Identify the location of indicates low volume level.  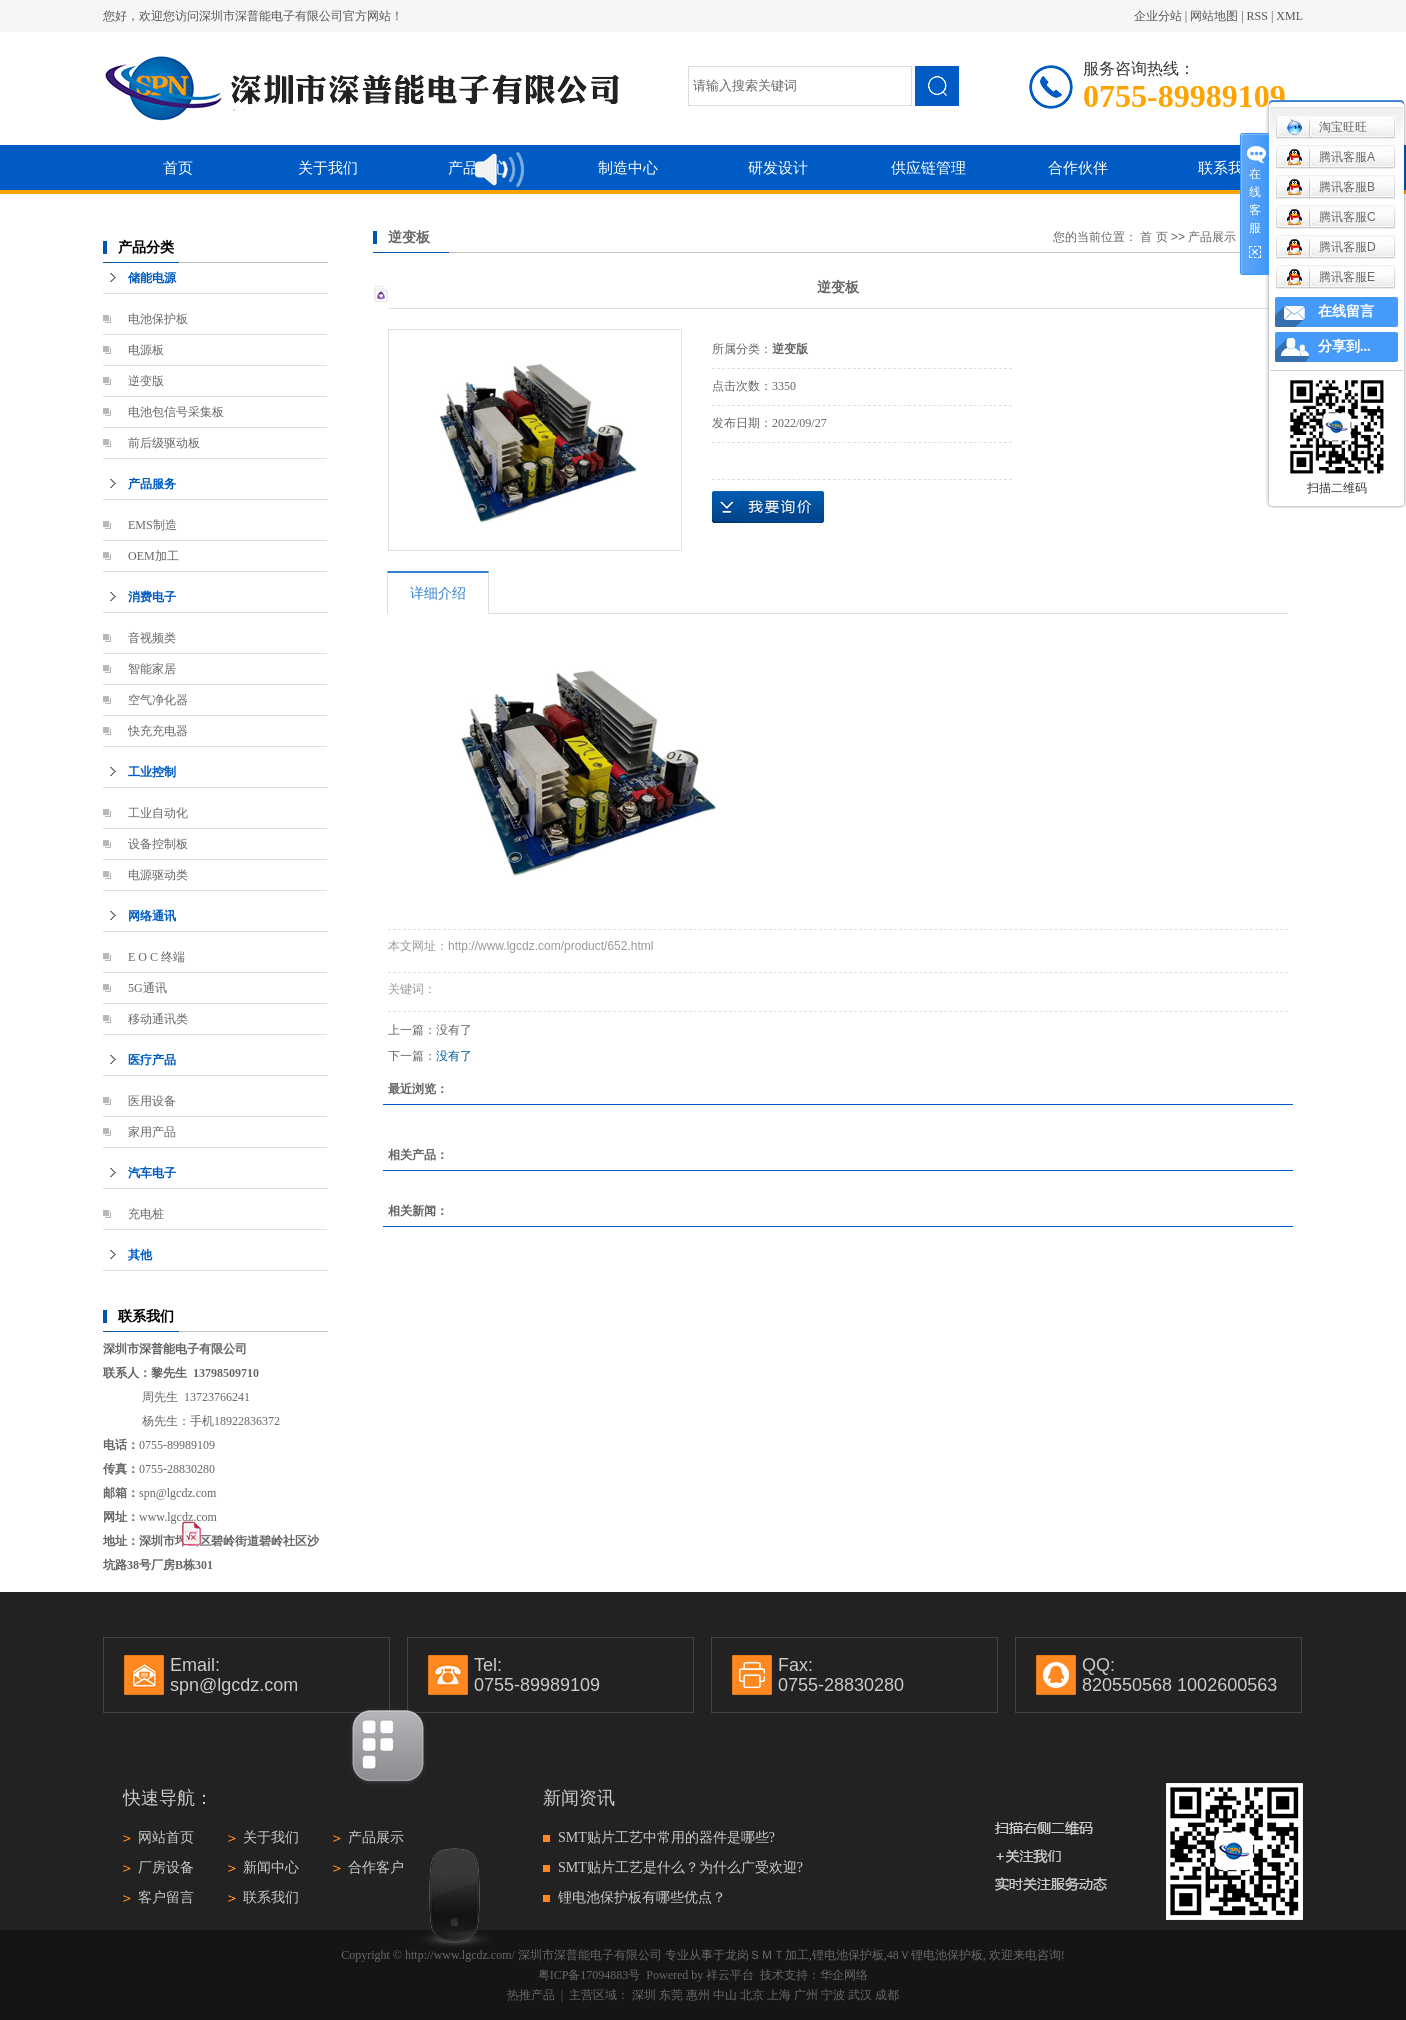
(499, 169).